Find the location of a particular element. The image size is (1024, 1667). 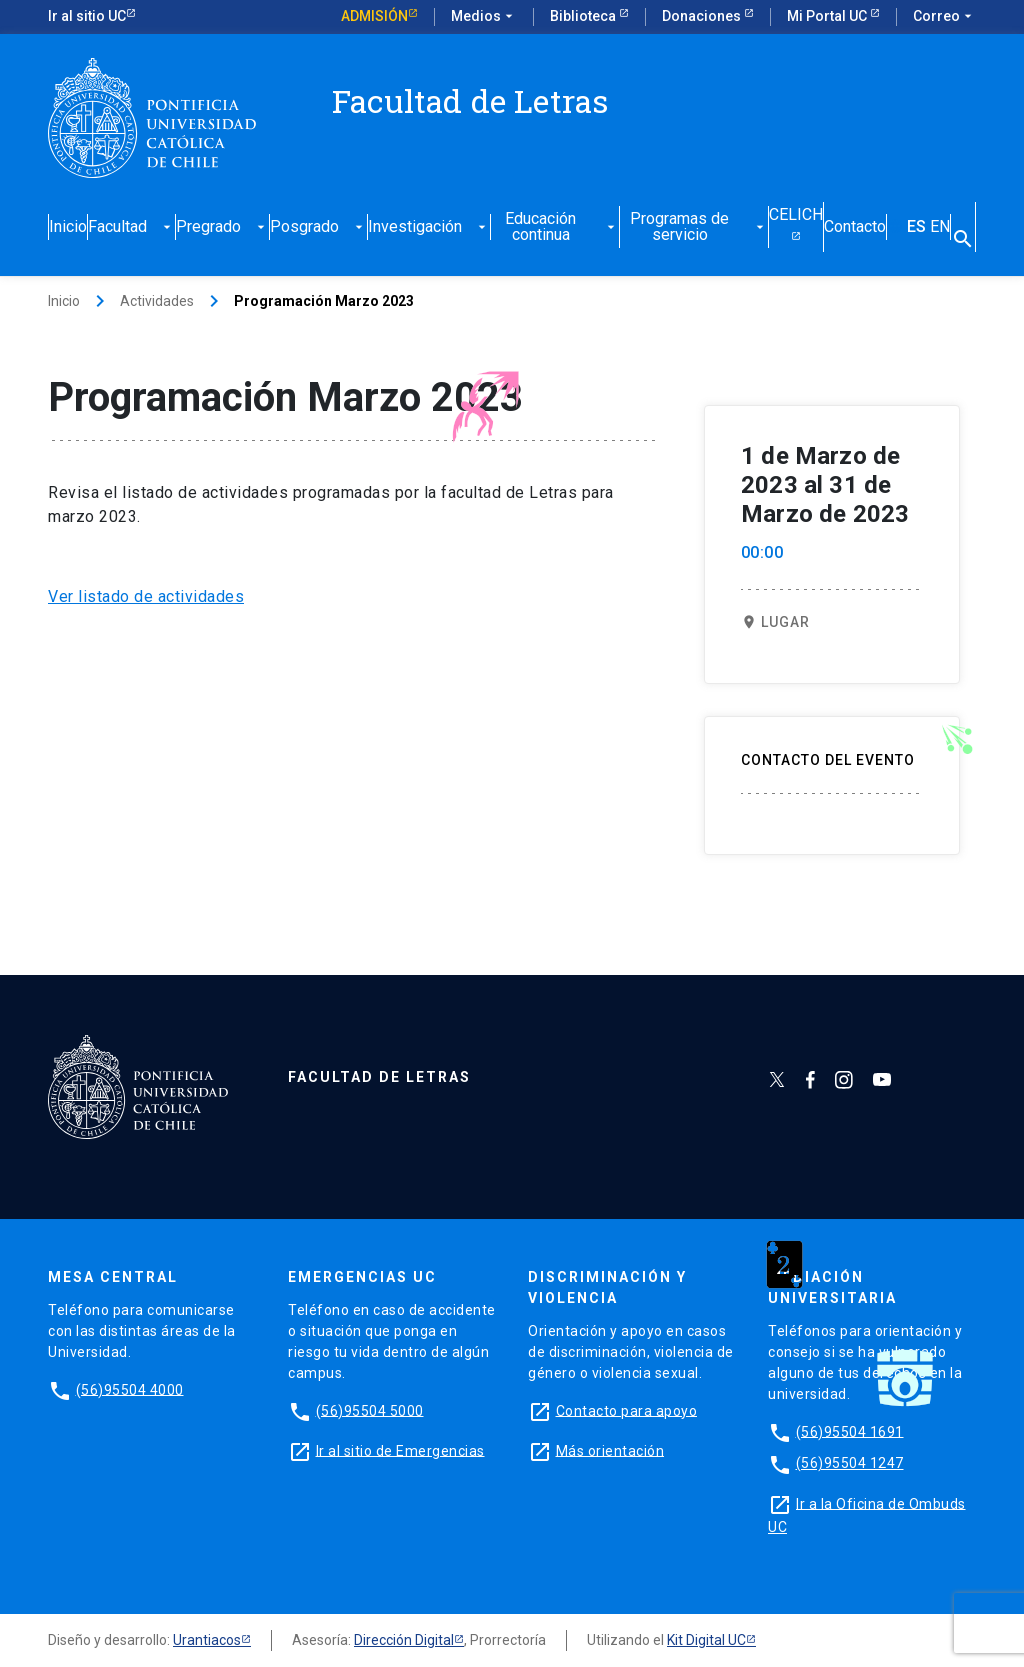

two of clubs playing card is located at coordinates (784, 1264).